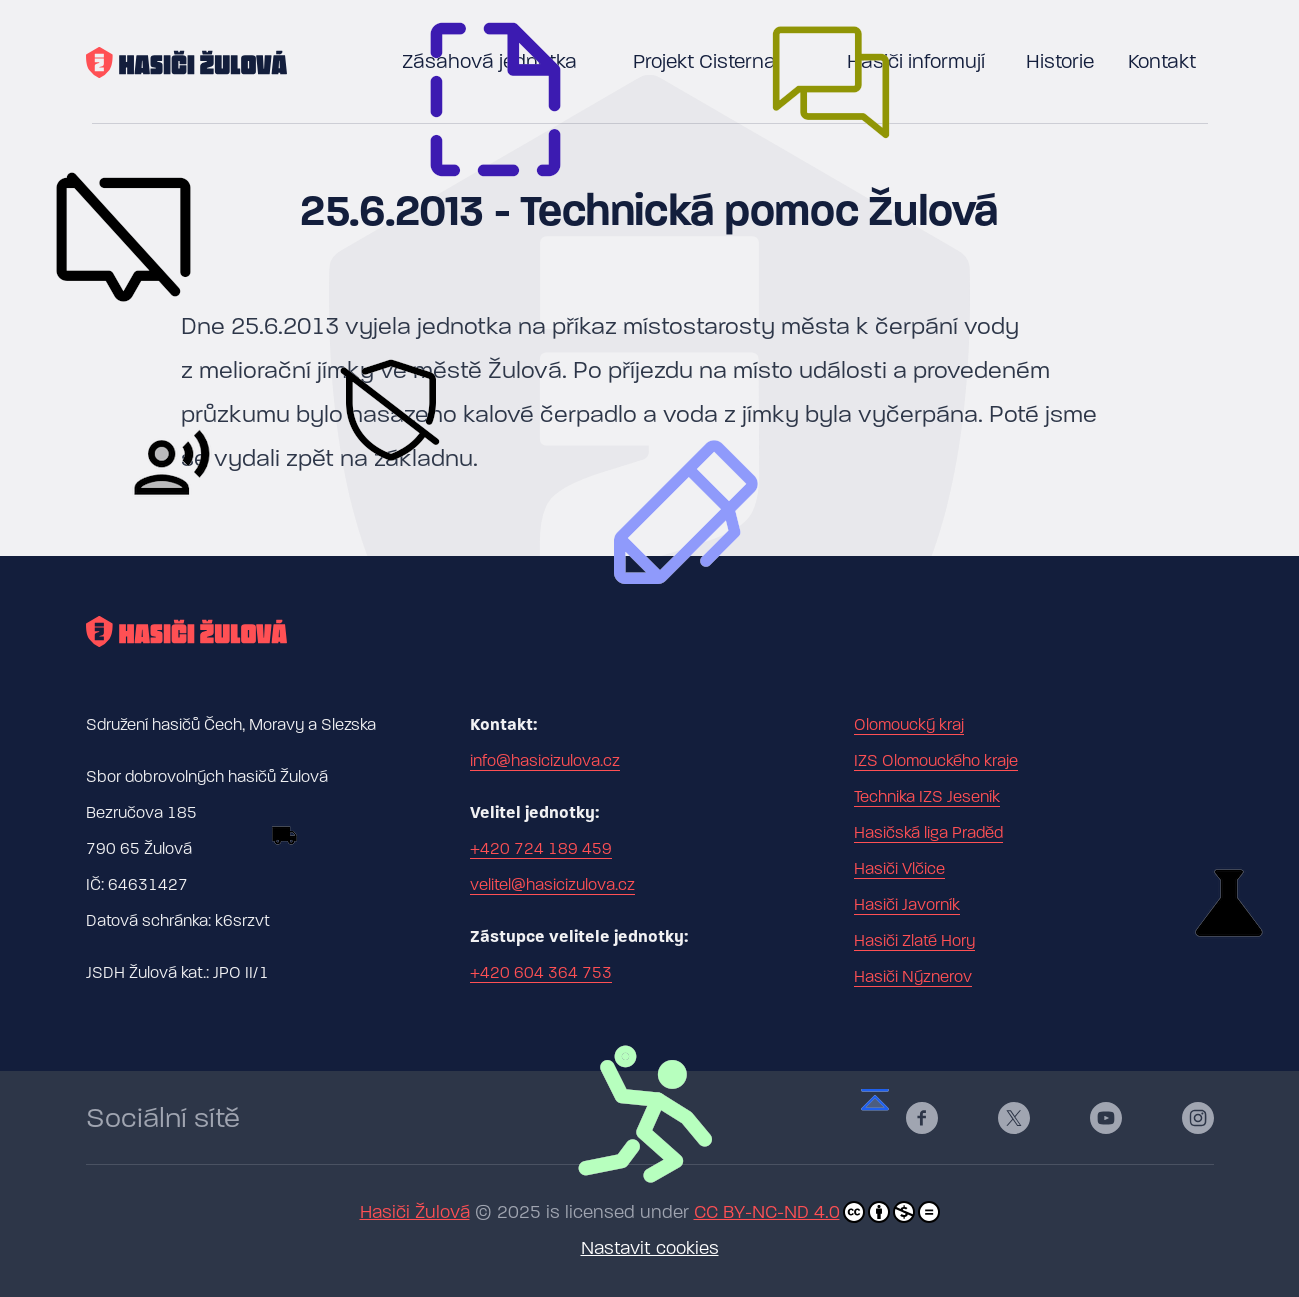  Describe the element at coordinates (391, 409) in the screenshot. I see `security or protection is disabled` at that location.